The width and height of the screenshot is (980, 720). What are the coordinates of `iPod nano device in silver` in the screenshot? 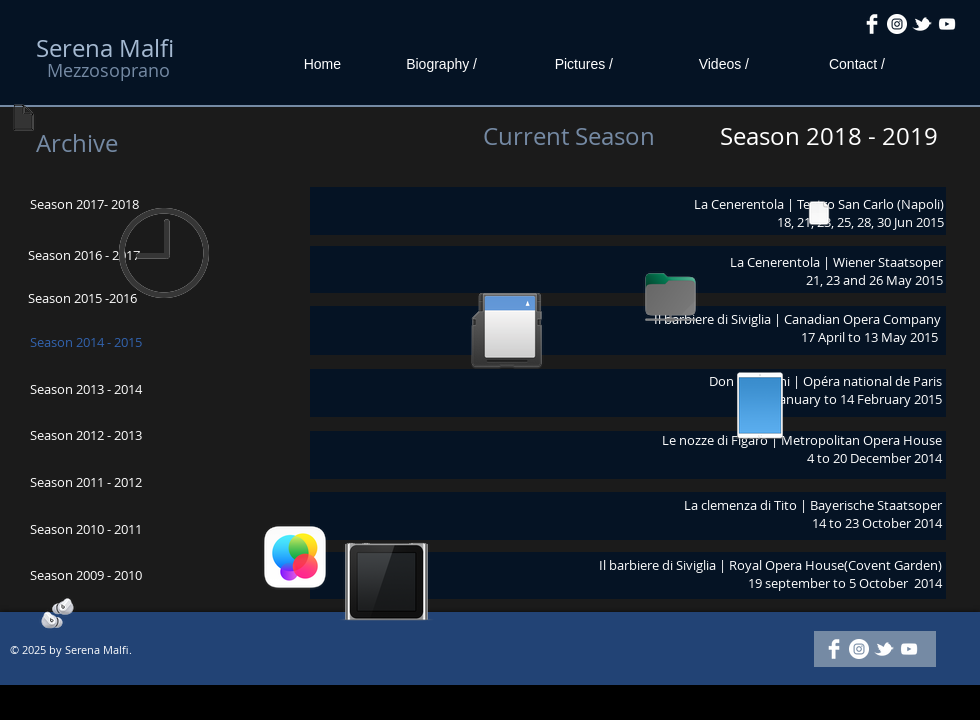 It's located at (386, 581).